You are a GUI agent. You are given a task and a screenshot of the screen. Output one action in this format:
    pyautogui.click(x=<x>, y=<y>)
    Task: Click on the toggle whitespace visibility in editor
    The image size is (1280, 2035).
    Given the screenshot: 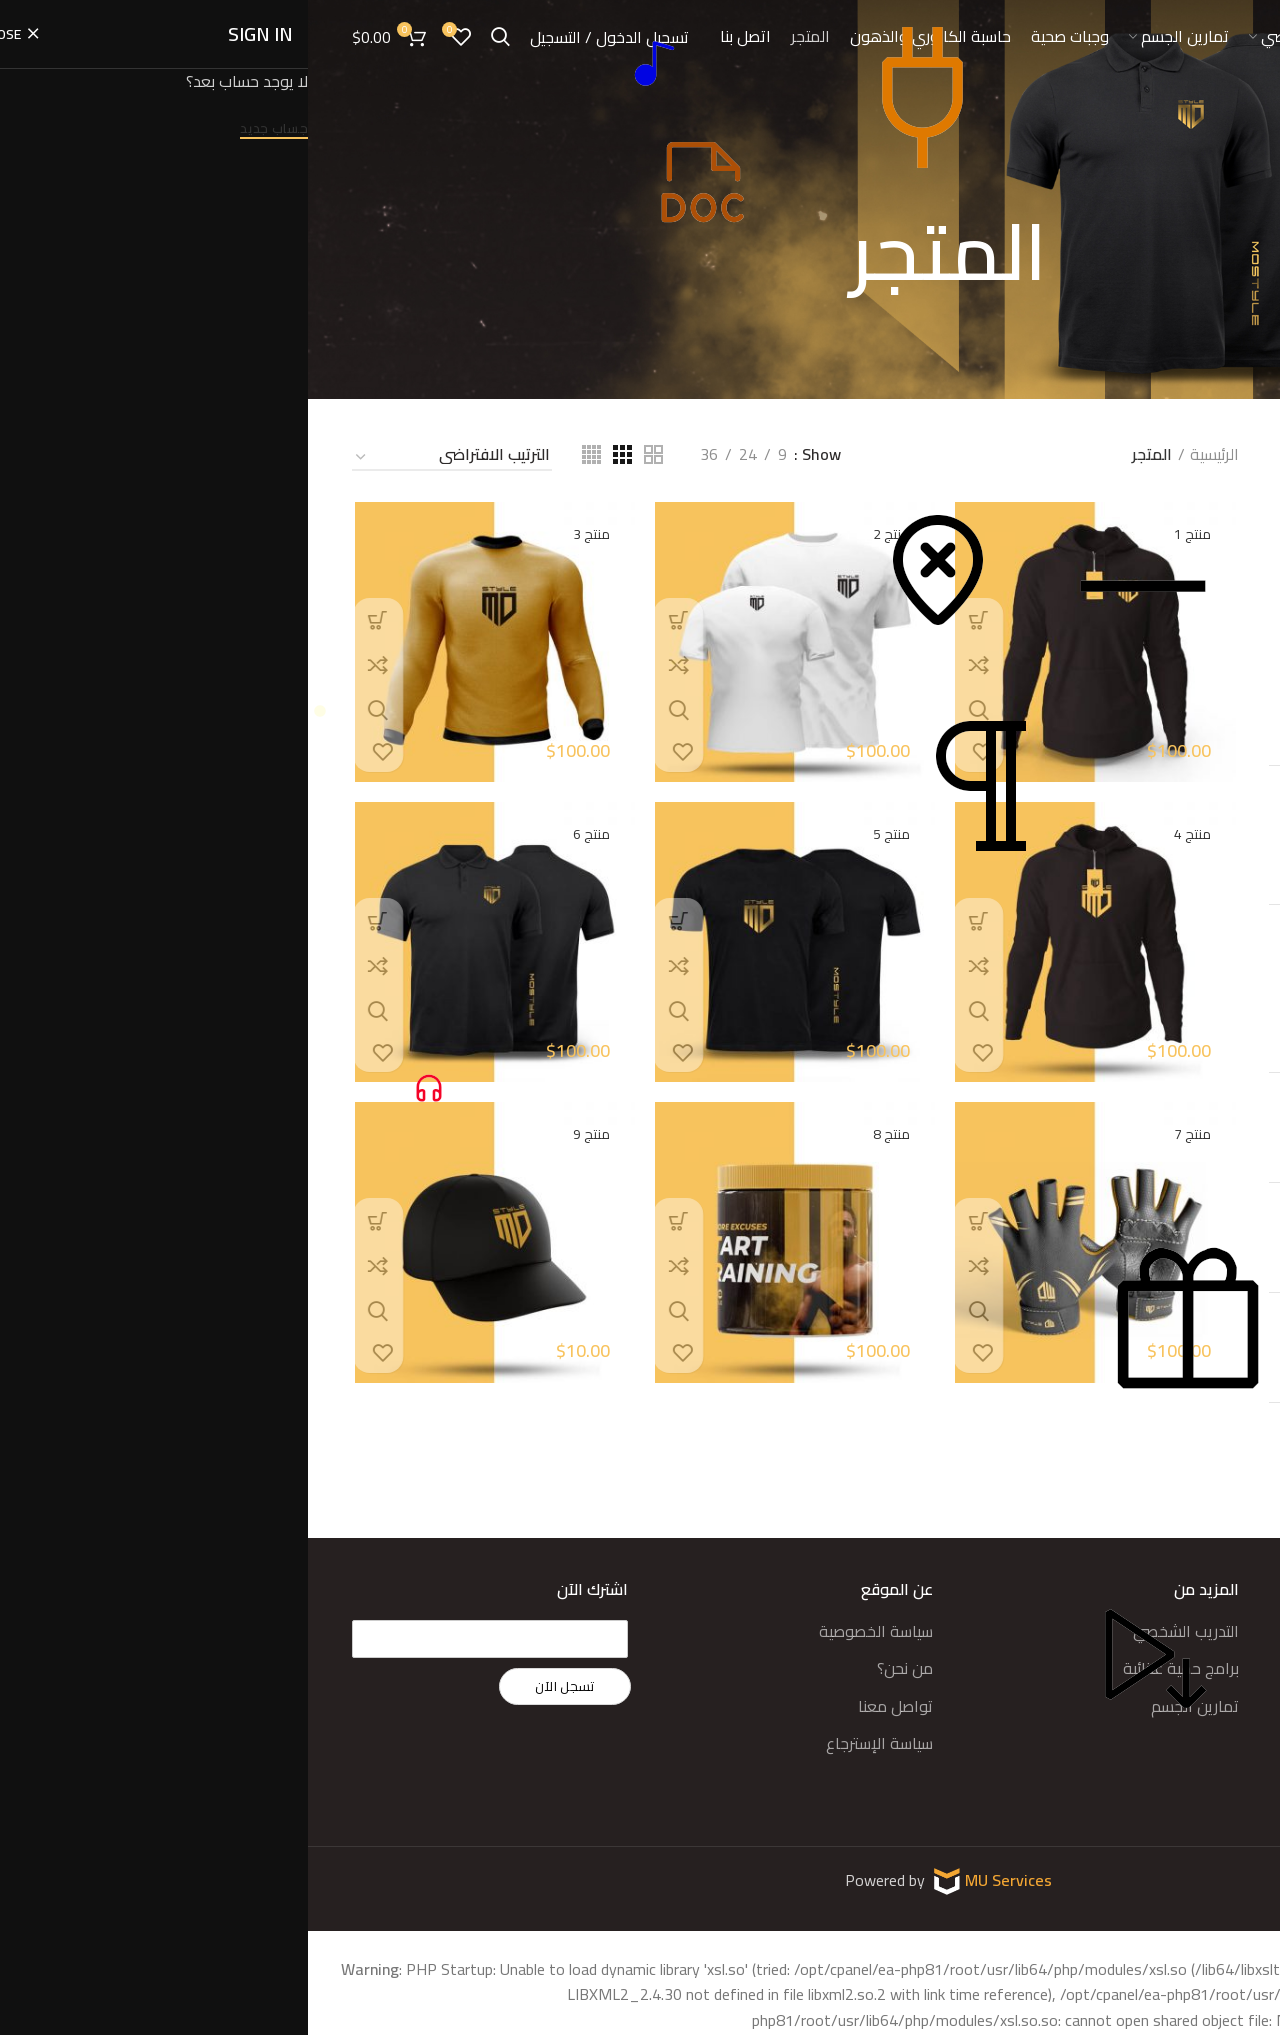 What is the action you would take?
    pyautogui.click(x=986, y=791)
    